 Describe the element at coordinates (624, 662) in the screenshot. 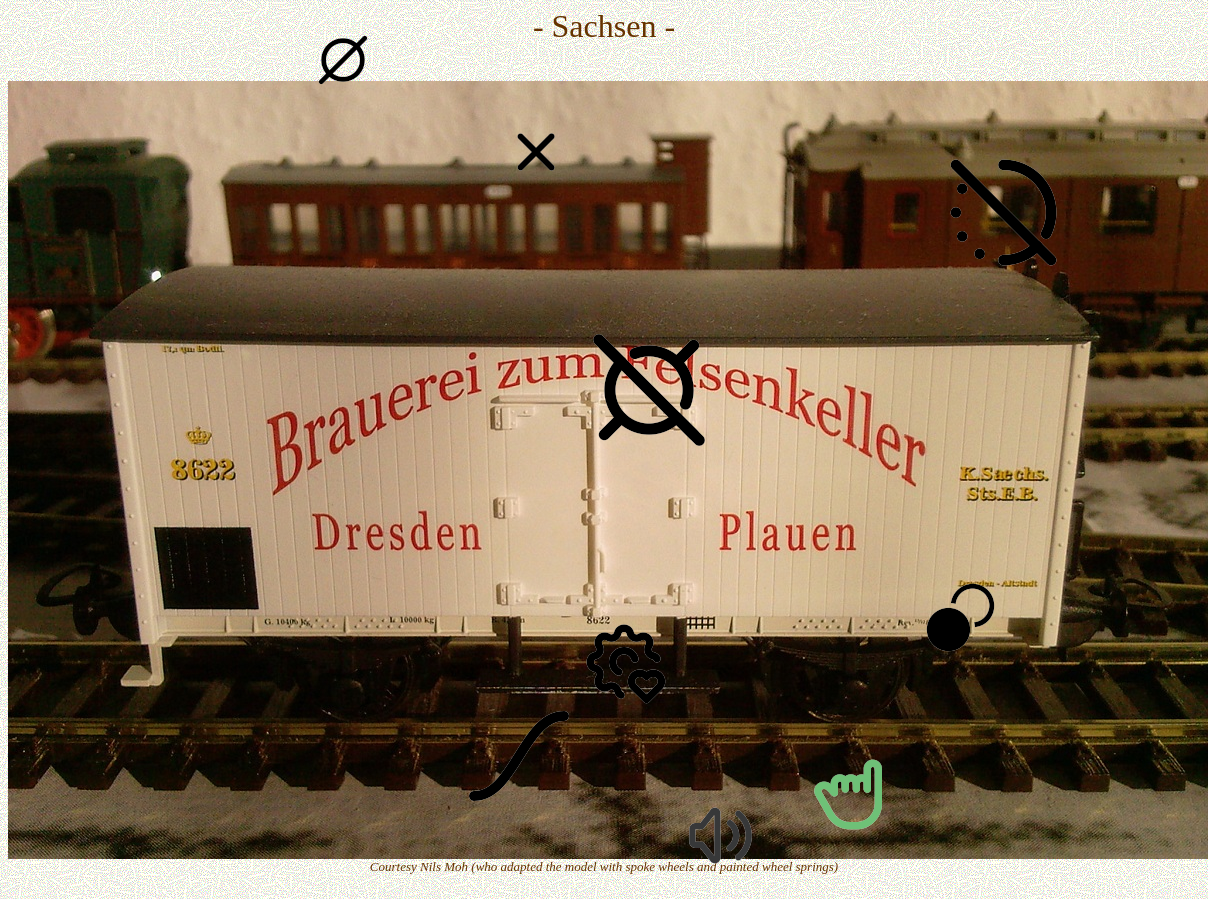

I see `customize your favorites or liked items settings` at that location.